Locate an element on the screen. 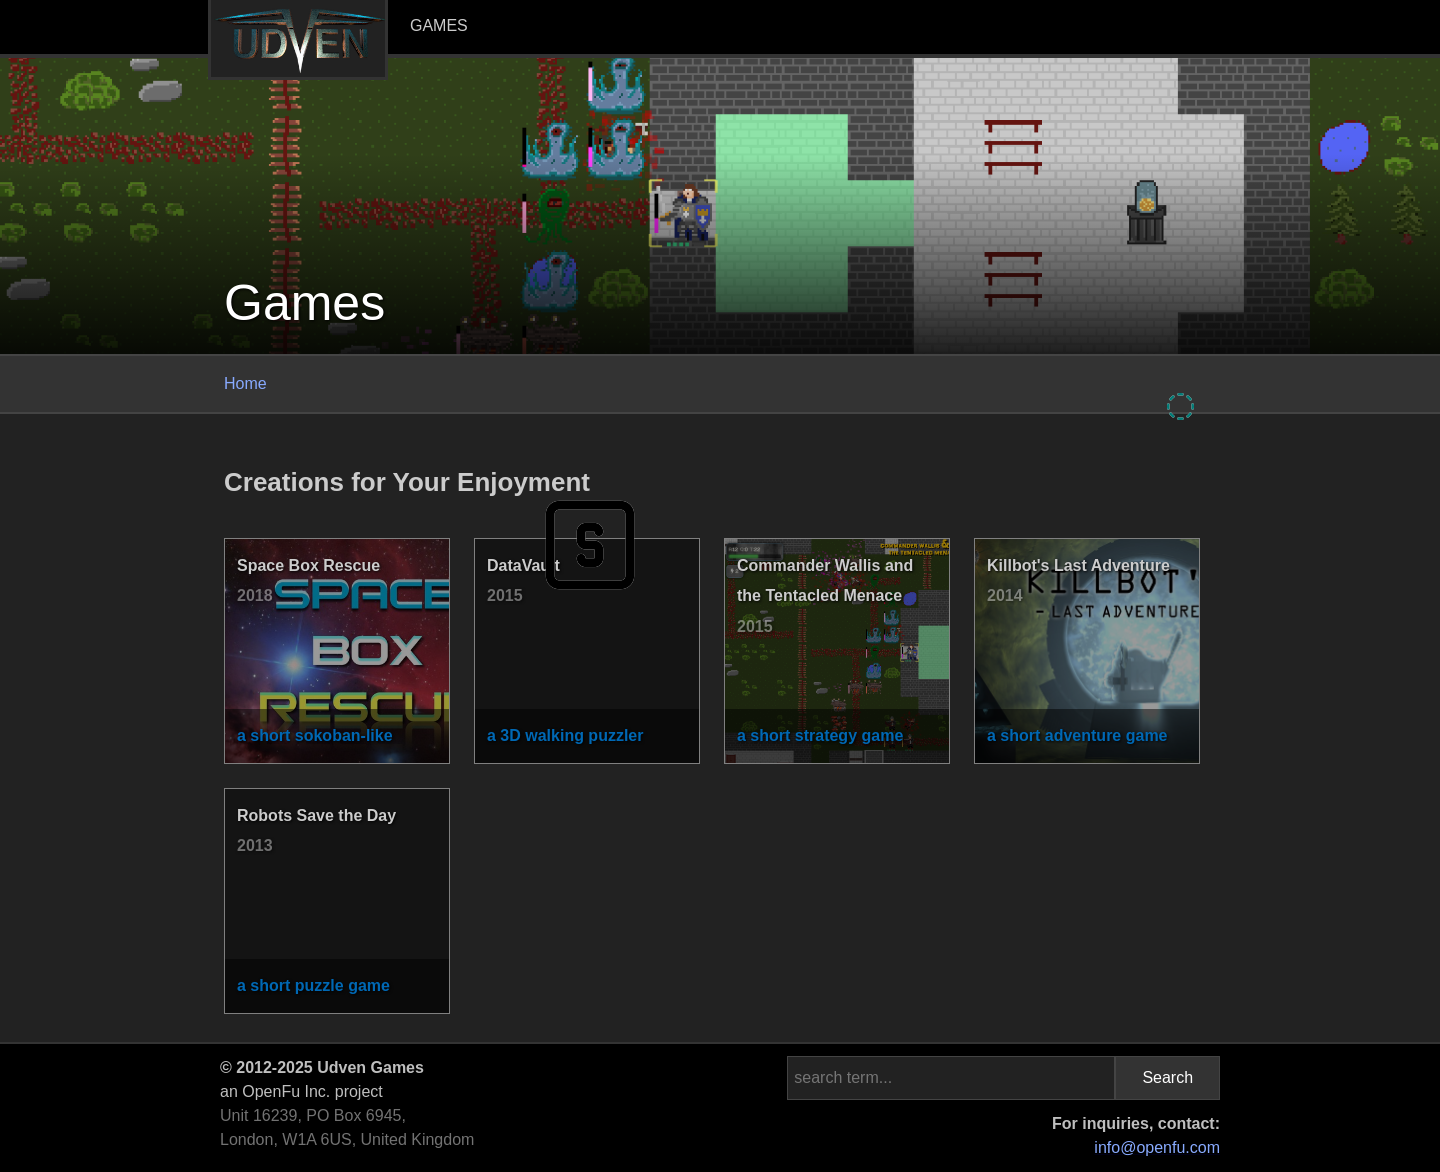  create a new draft issue is located at coordinates (1180, 406).